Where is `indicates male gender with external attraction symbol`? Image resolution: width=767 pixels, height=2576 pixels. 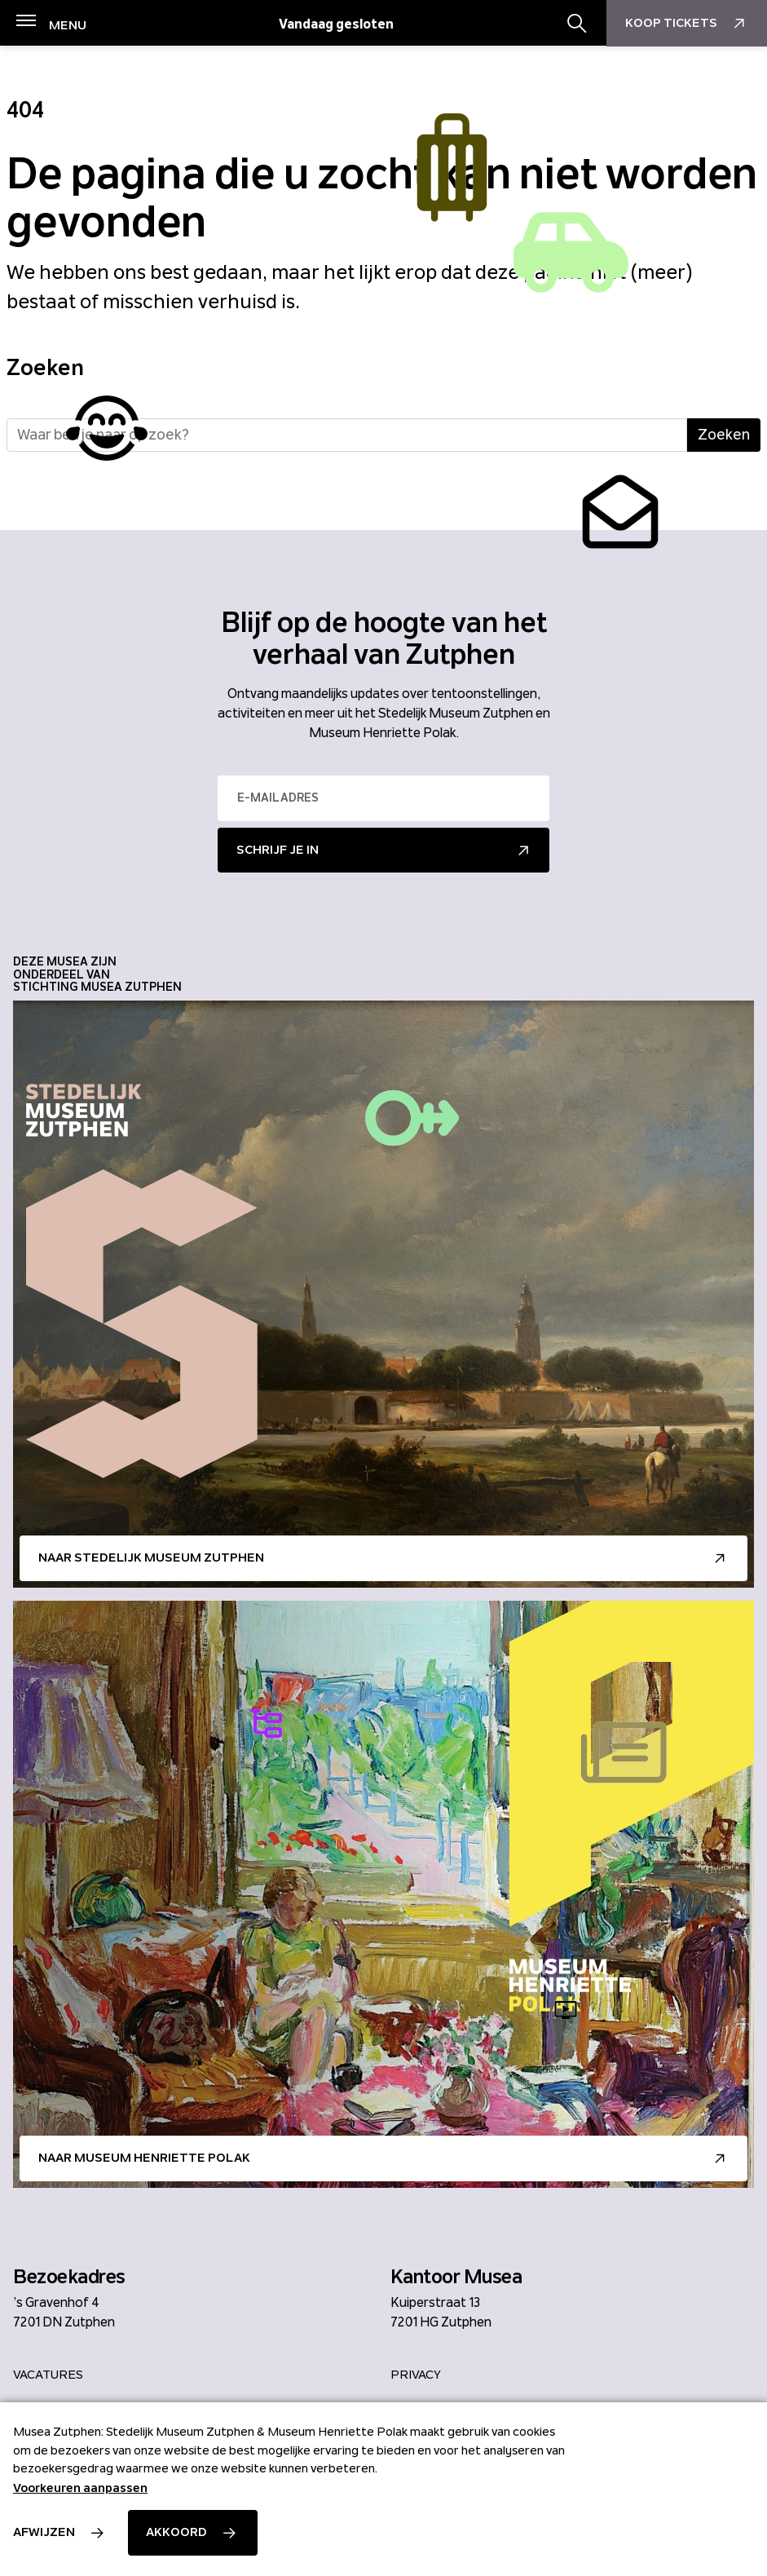 indicates male gender with external attraction symbol is located at coordinates (411, 1118).